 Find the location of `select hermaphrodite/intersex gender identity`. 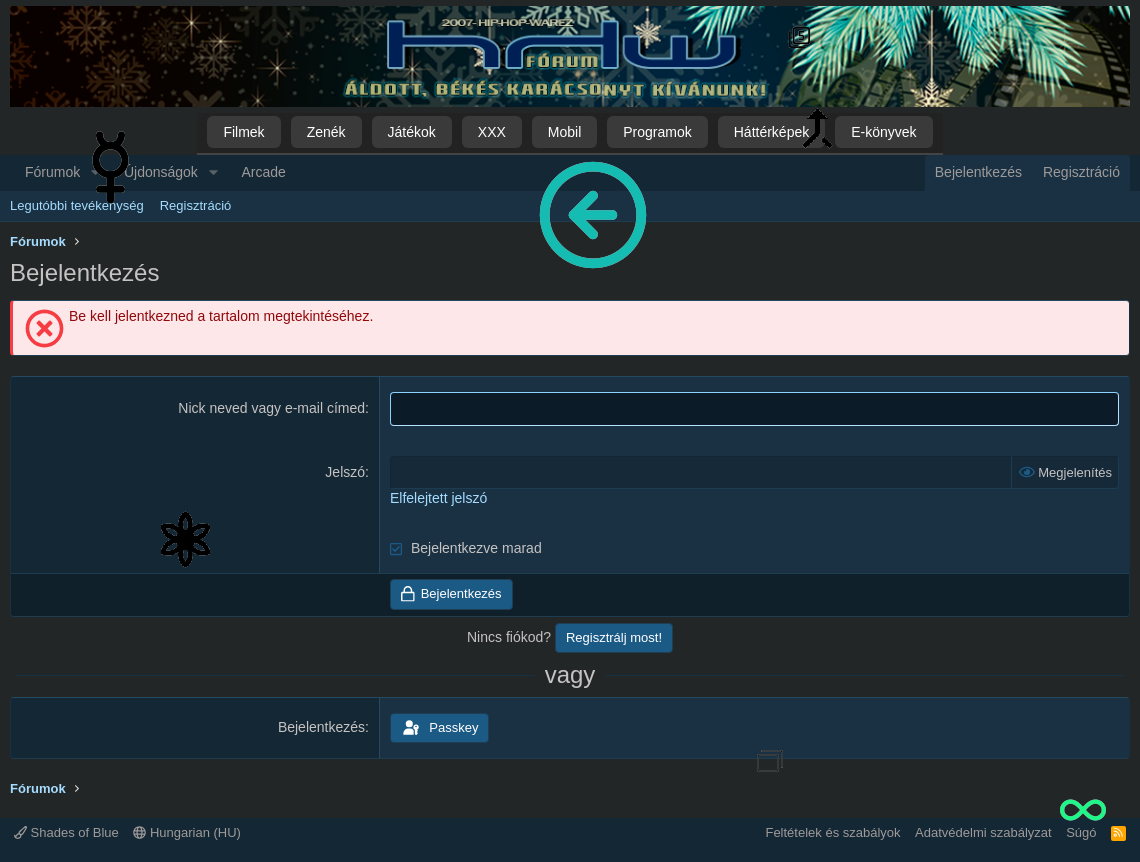

select hermaphrodite/intersex gender identity is located at coordinates (110, 167).